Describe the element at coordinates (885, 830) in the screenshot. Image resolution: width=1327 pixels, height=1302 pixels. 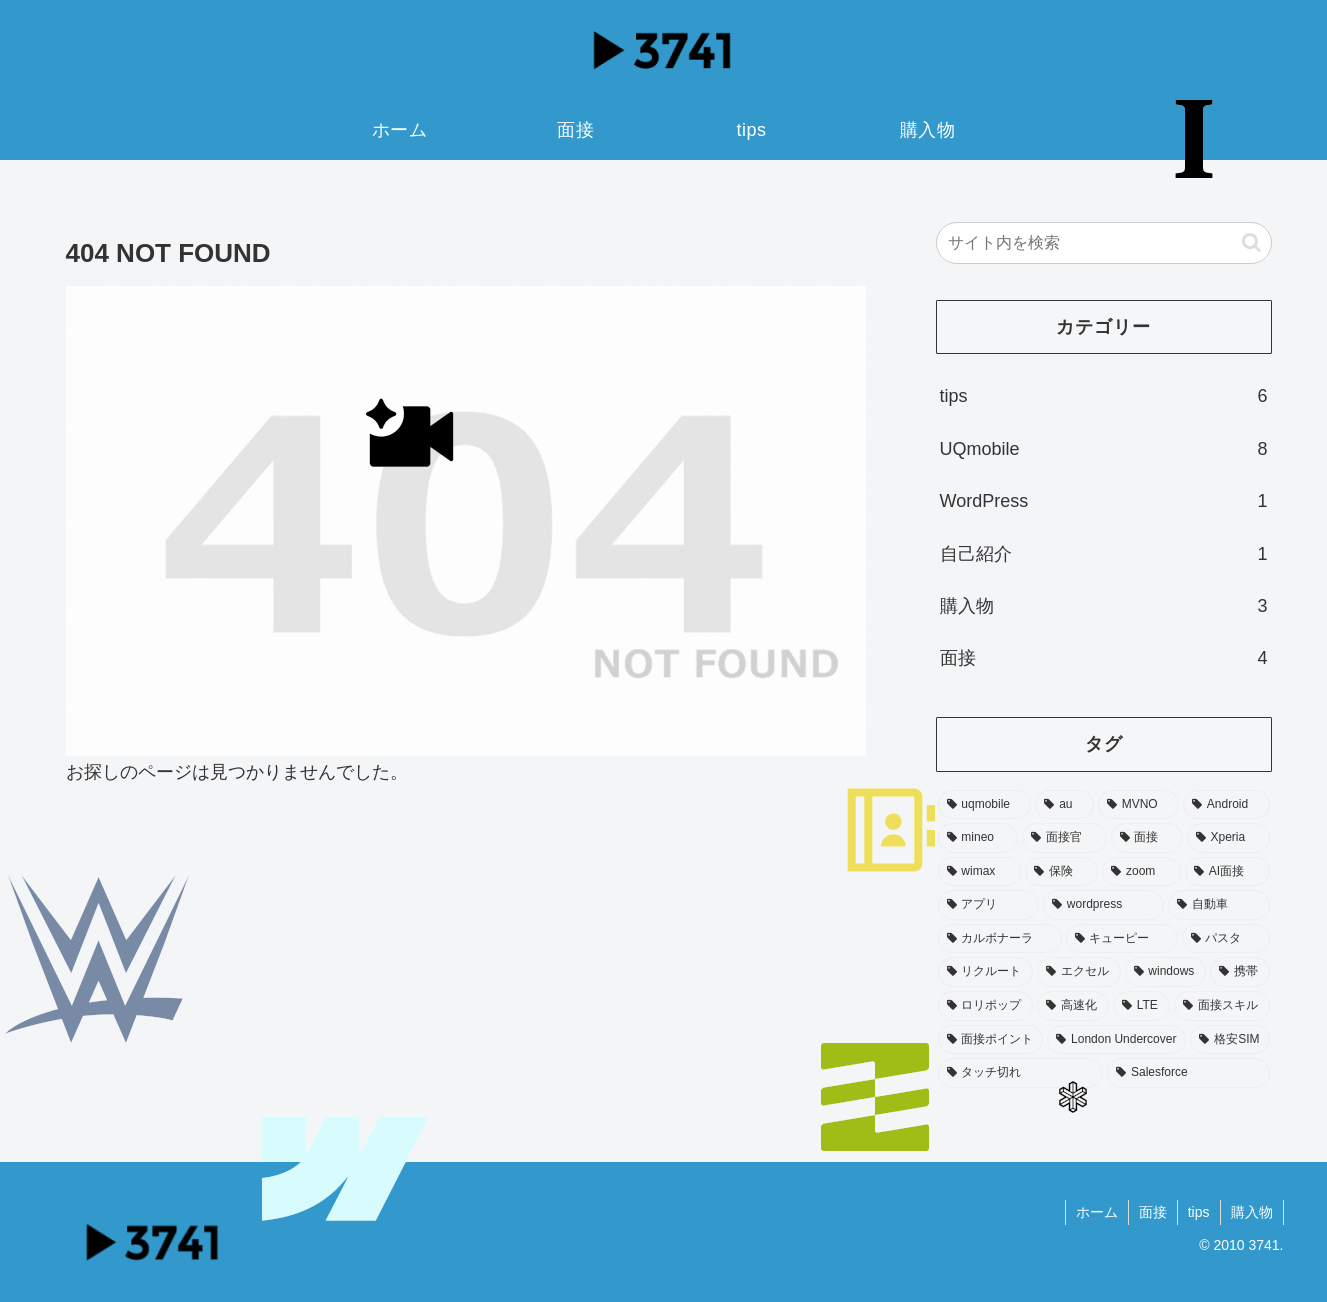
I see `open your contacts list` at that location.